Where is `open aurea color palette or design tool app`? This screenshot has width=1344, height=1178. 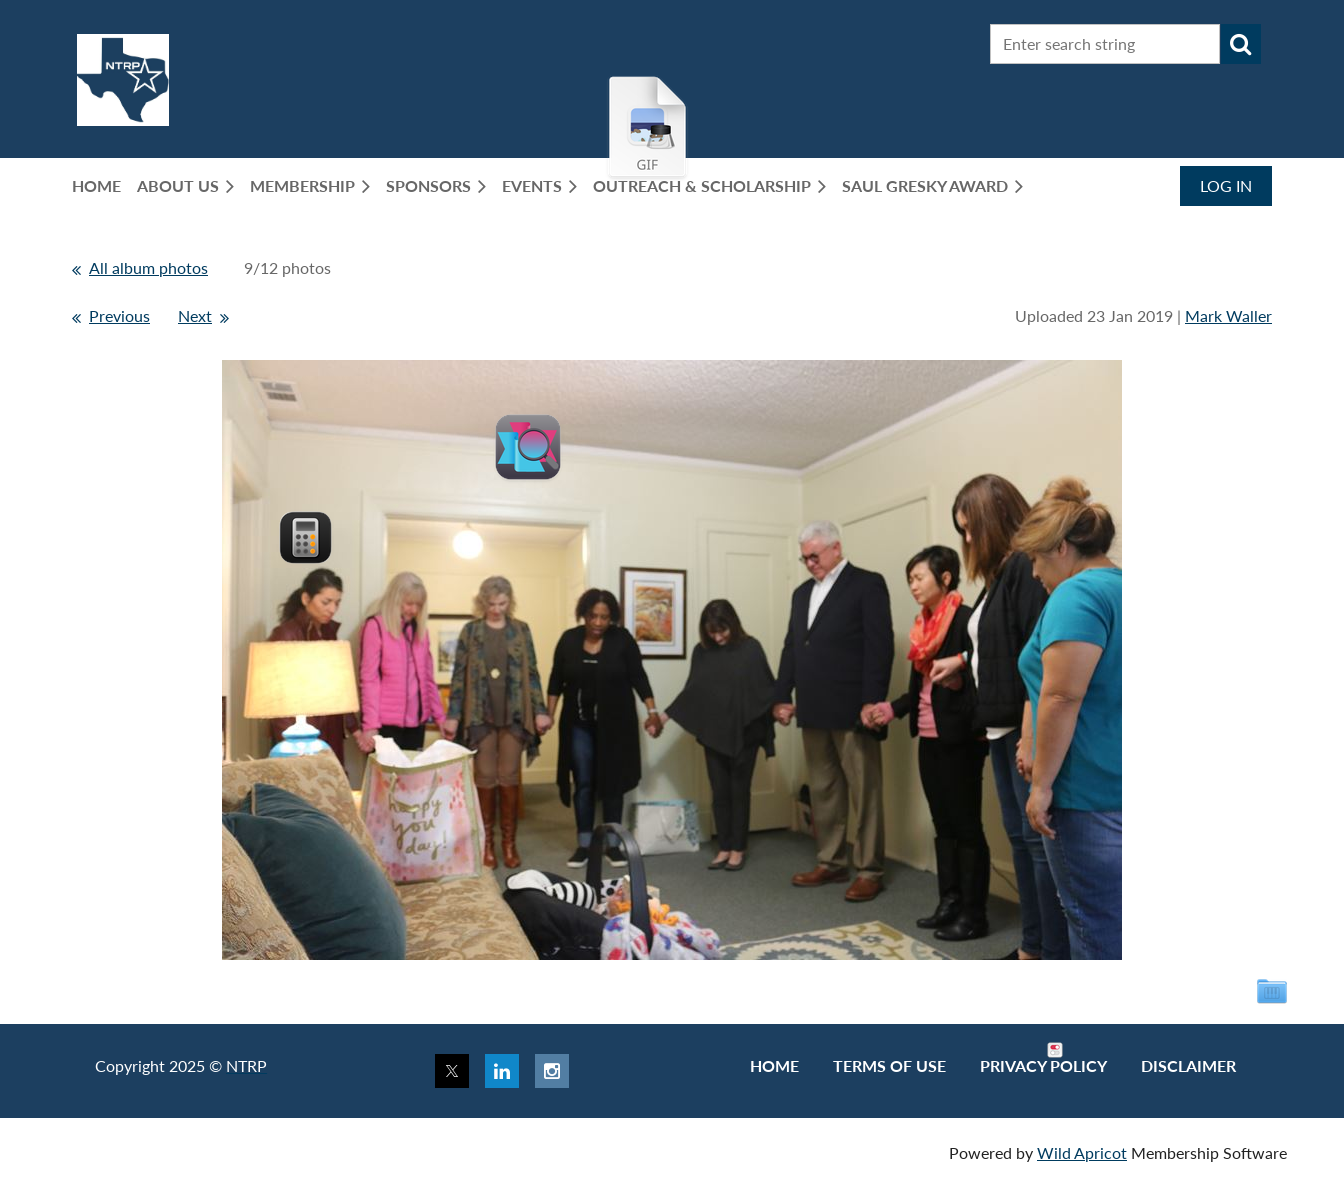
open aurea color palette or design tool app is located at coordinates (528, 447).